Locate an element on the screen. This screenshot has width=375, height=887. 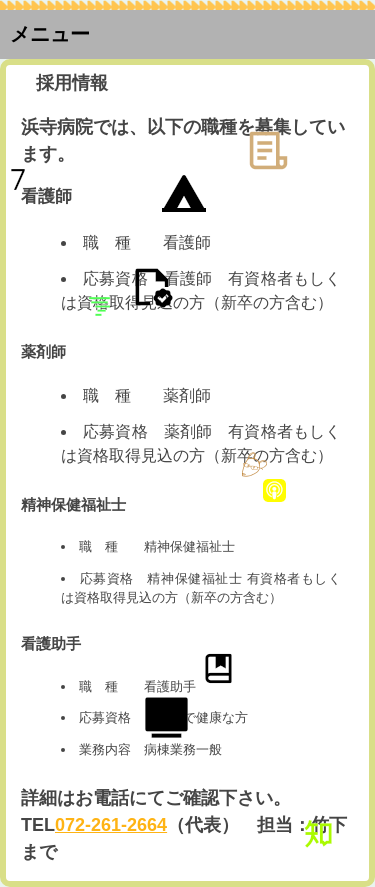
view document list or file directory is located at coordinates (268, 150).